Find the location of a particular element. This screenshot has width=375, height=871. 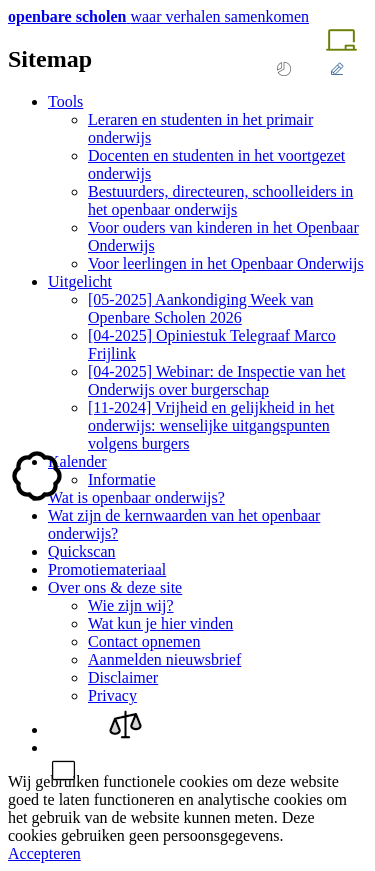

indicates a badge or achievement placeholder is located at coordinates (37, 476).